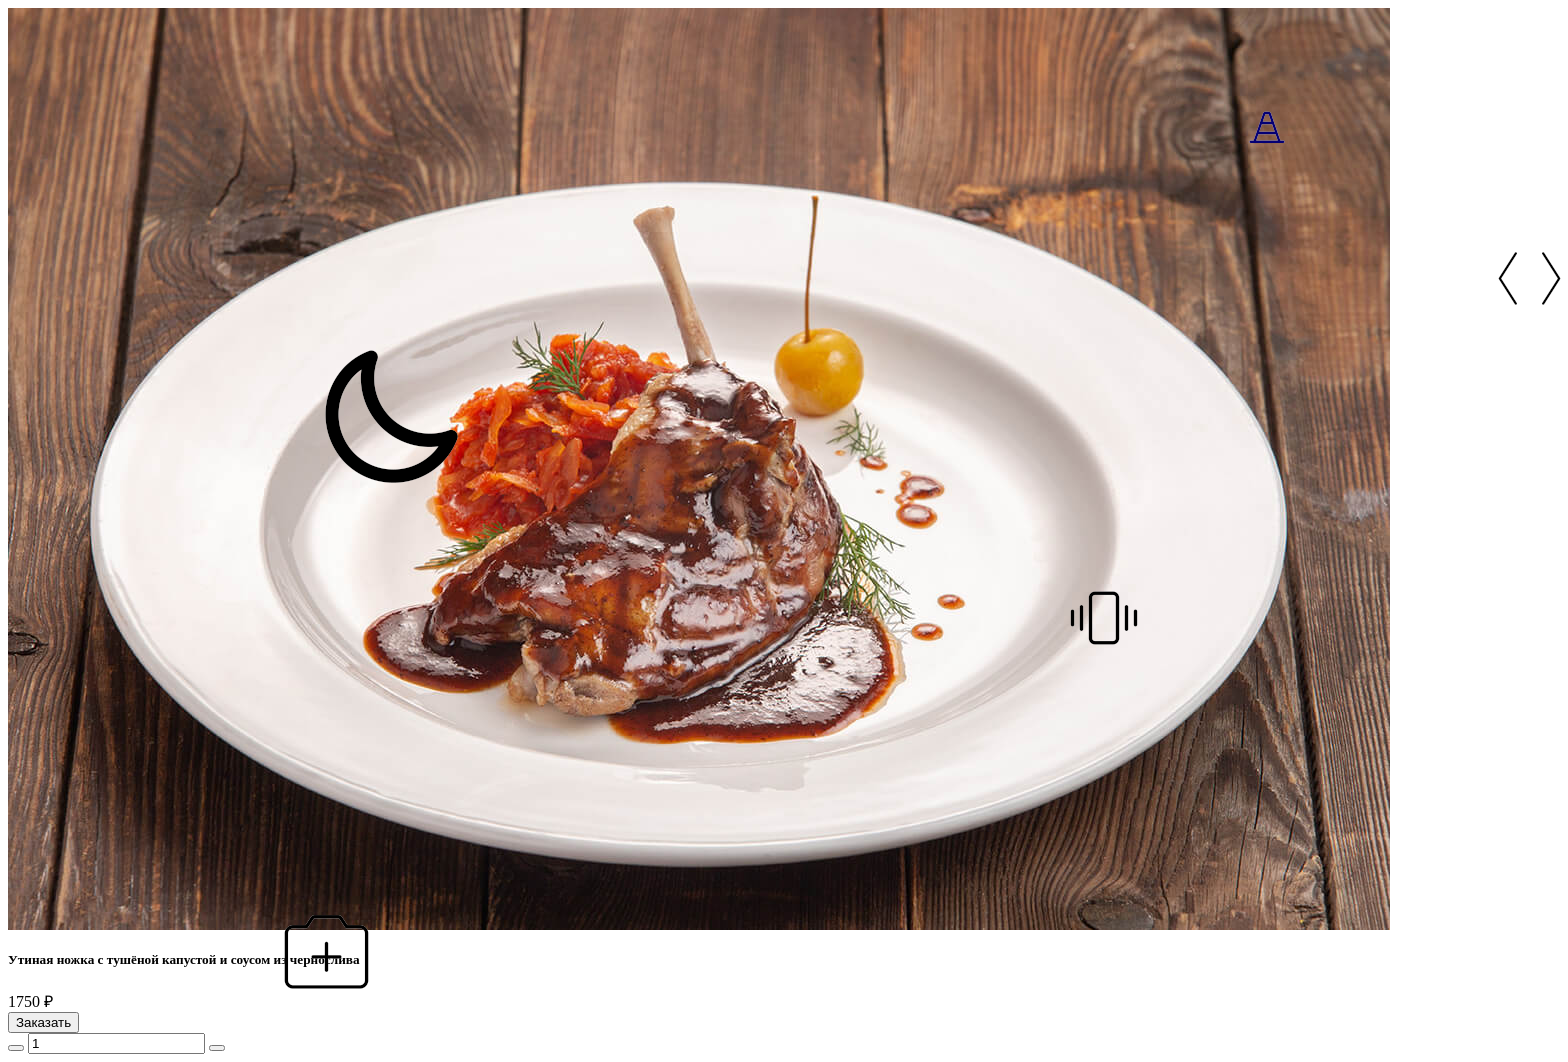 The height and width of the screenshot is (1062, 1568). What do you see at coordinates (391, 416) in the screenshot?
I see `enable dark mode` at bounding box center [391, 416].